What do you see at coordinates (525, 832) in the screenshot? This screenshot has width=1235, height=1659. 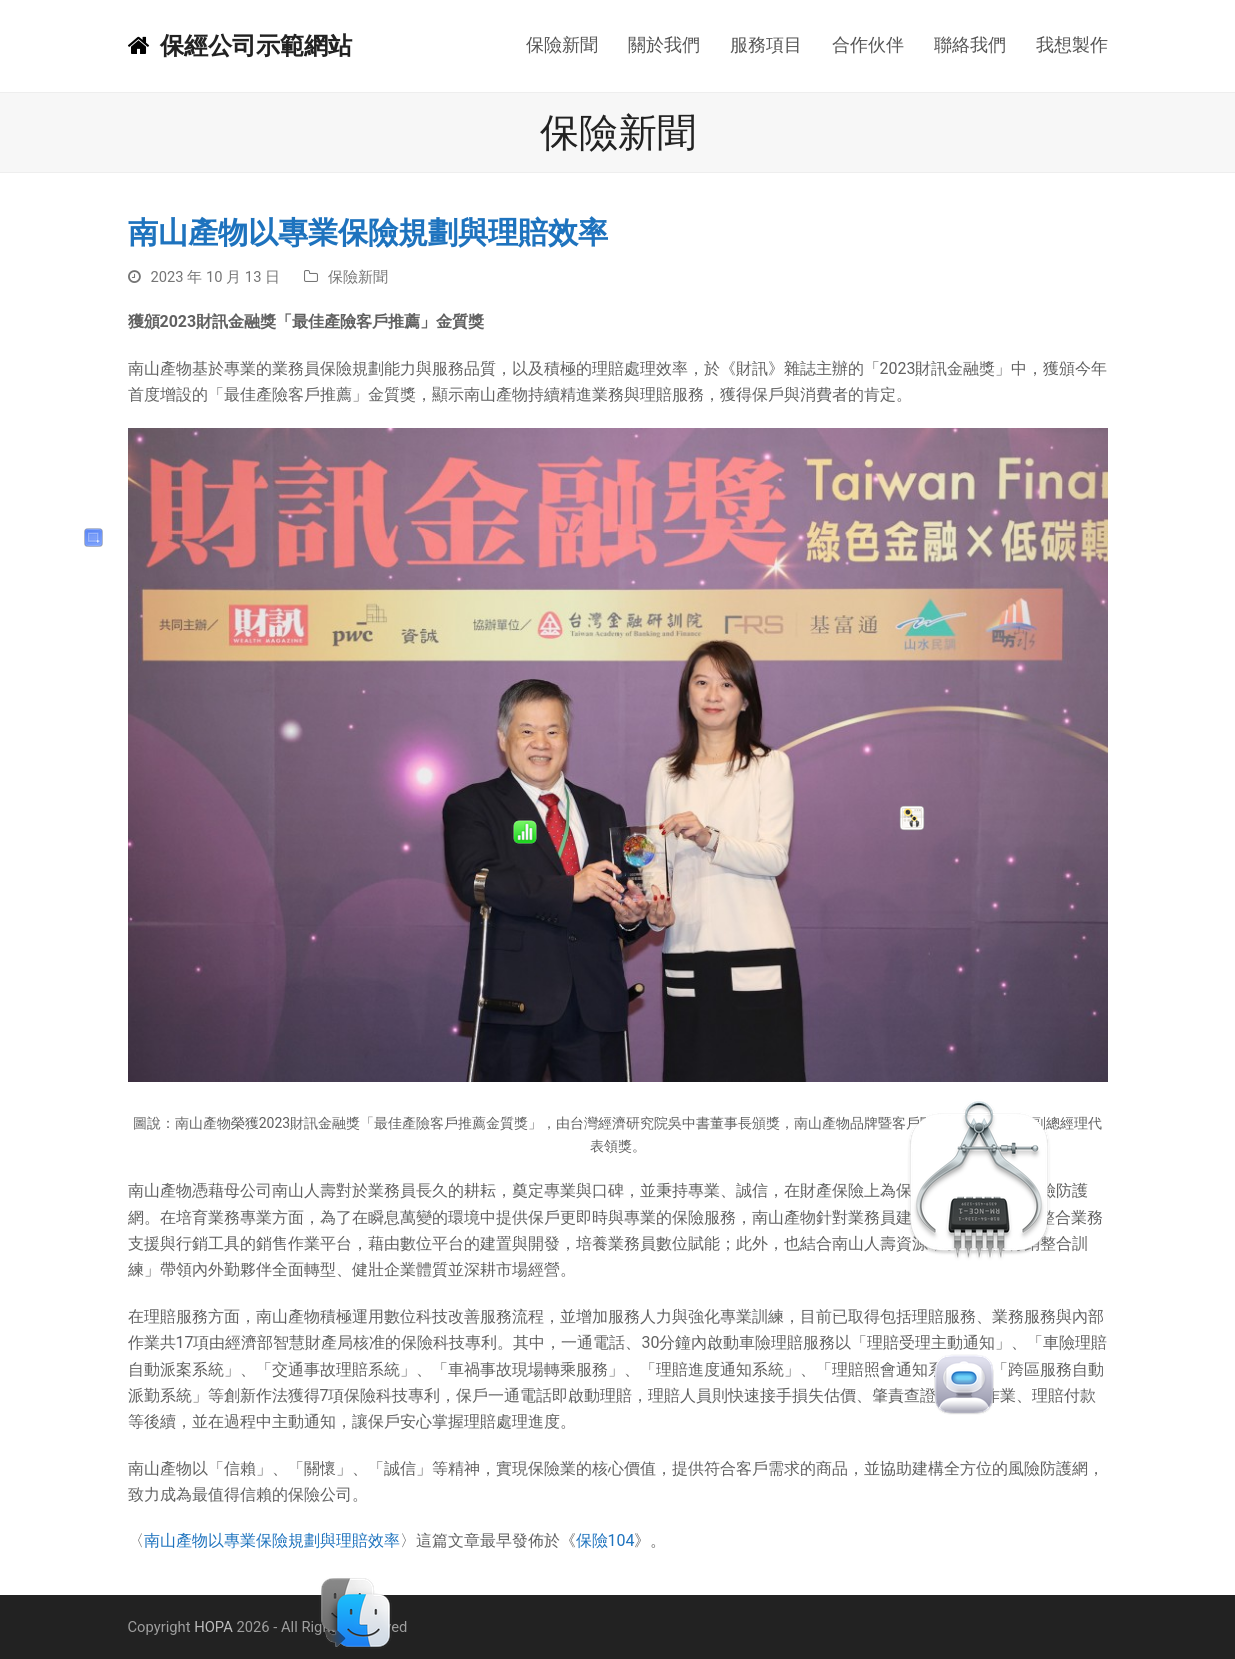 I see `open Numbers spreadsheet app` at bounding box center [525, 832].